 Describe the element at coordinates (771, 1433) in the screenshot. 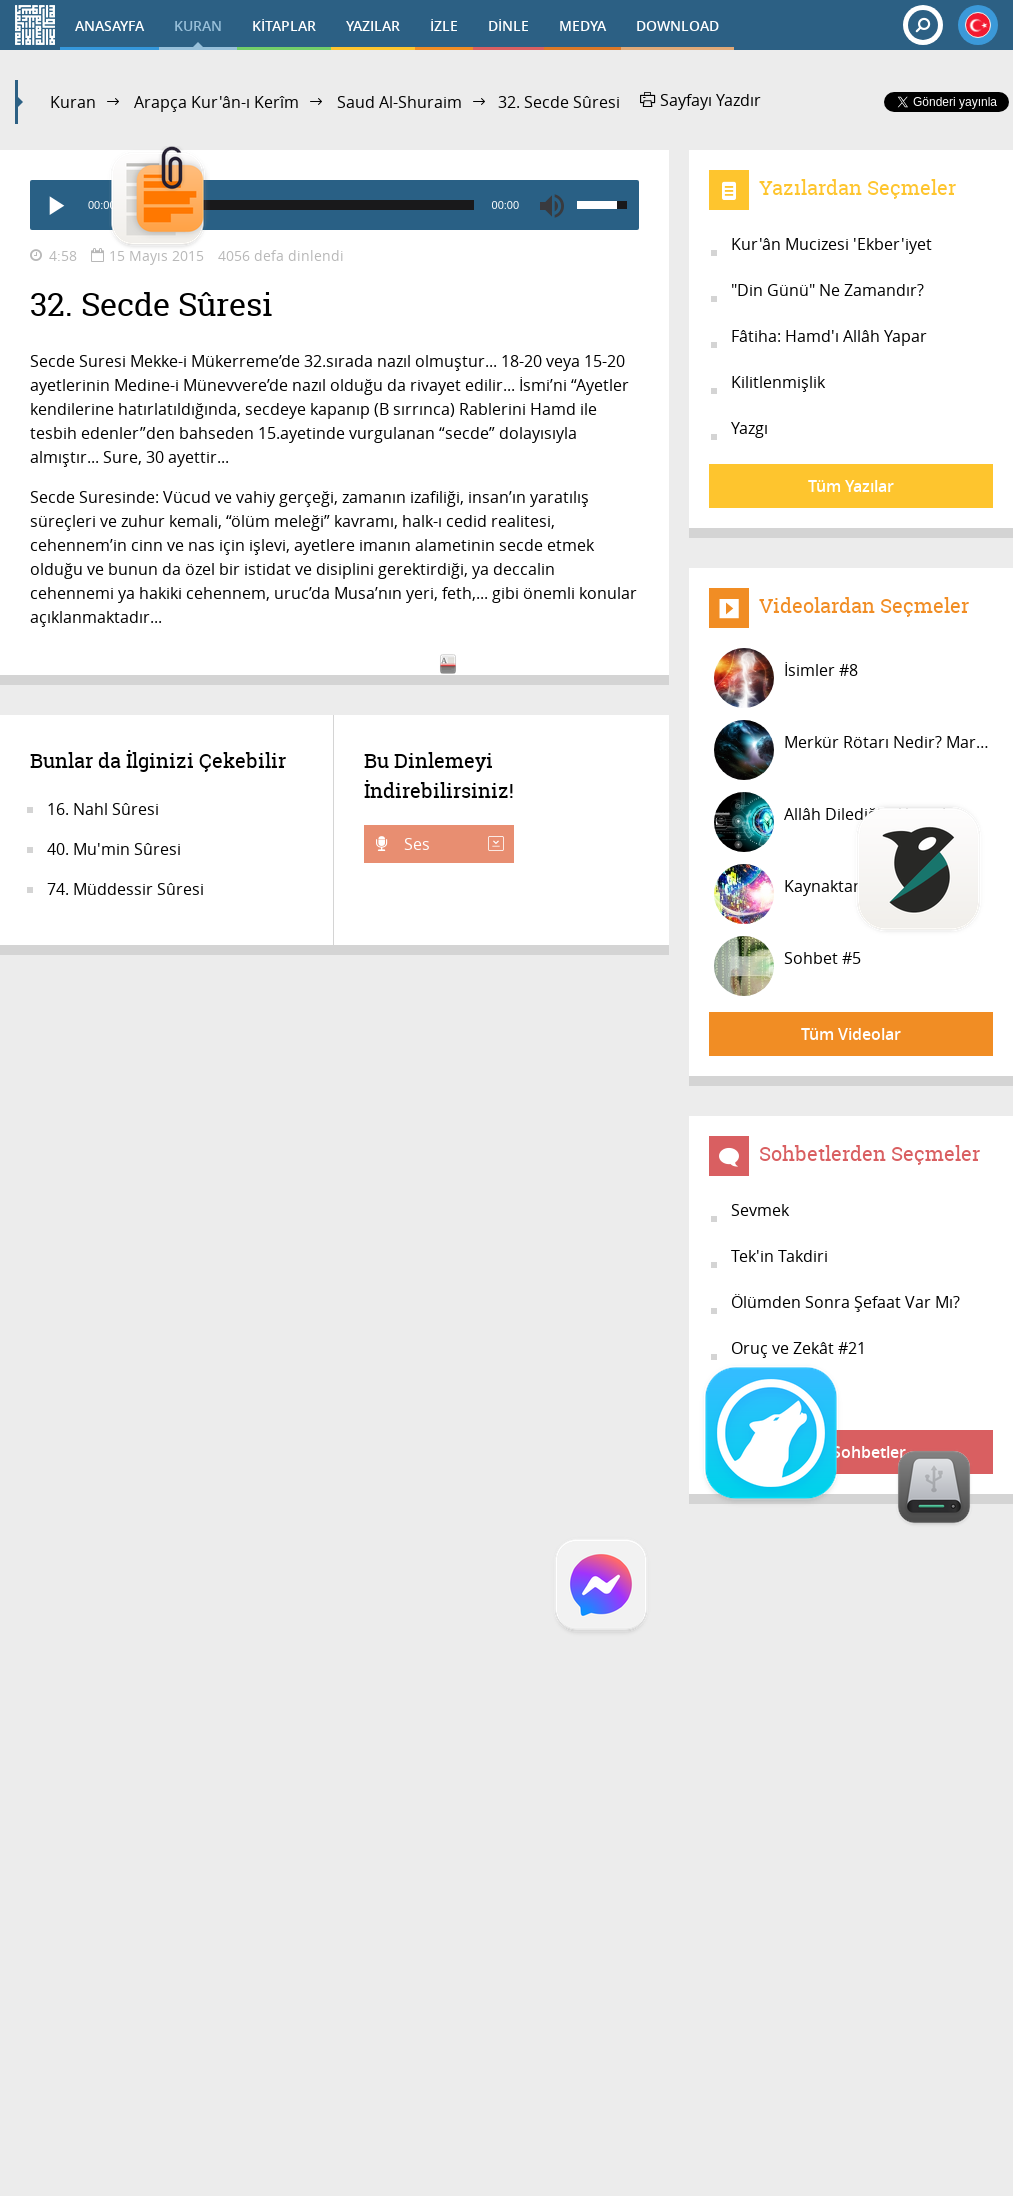

I see `open librewolf browser` at that location.